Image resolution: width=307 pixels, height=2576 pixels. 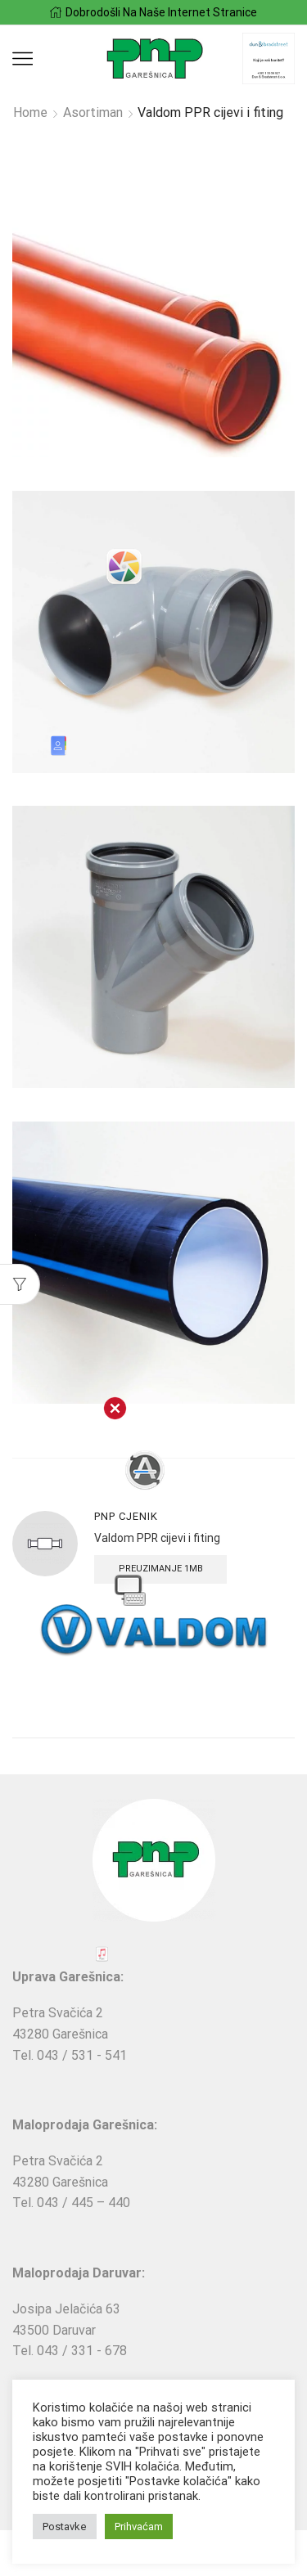 I want to click on a flac audio file in ogg container format, so click(x=102, y=1953).